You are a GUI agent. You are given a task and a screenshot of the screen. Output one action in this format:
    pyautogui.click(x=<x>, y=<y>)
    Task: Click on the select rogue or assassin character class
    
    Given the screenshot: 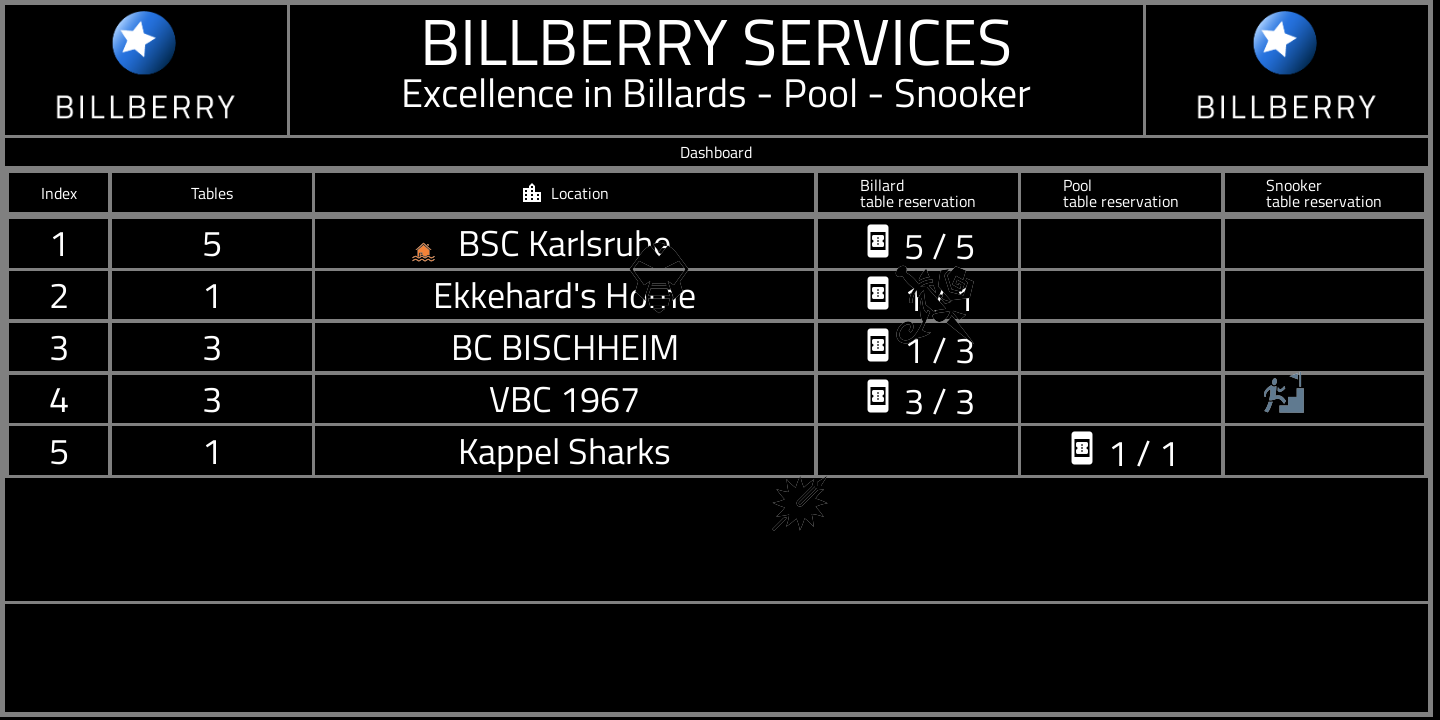 What is the action you would take?
    pyautogui.click(x=935, y=305)
    